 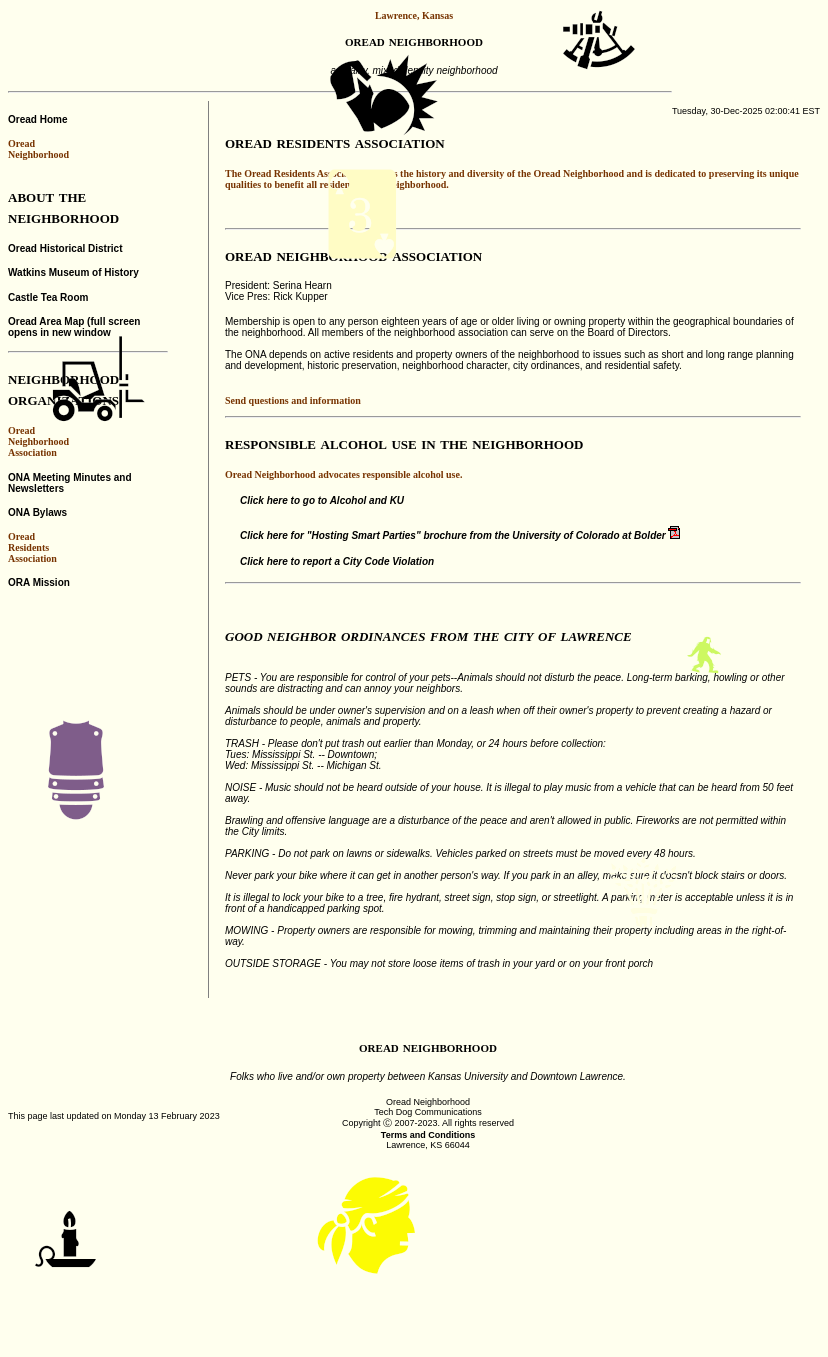 What do you see at coordinates (98, 375) in the screenshot?
I see `access warehouse or inventory management` at bounding box center [98, 375].